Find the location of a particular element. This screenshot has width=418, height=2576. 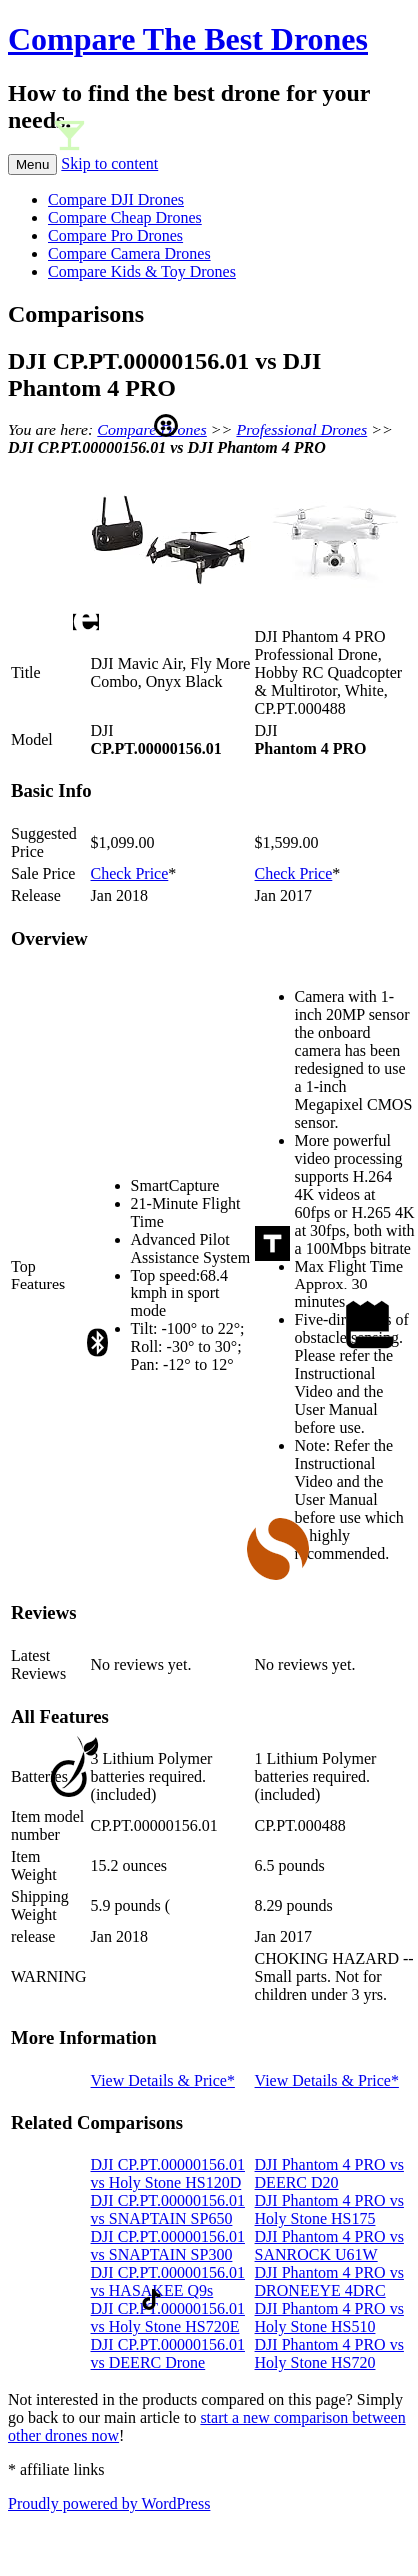

open simplenote app is located at coordinates (278, 1549).